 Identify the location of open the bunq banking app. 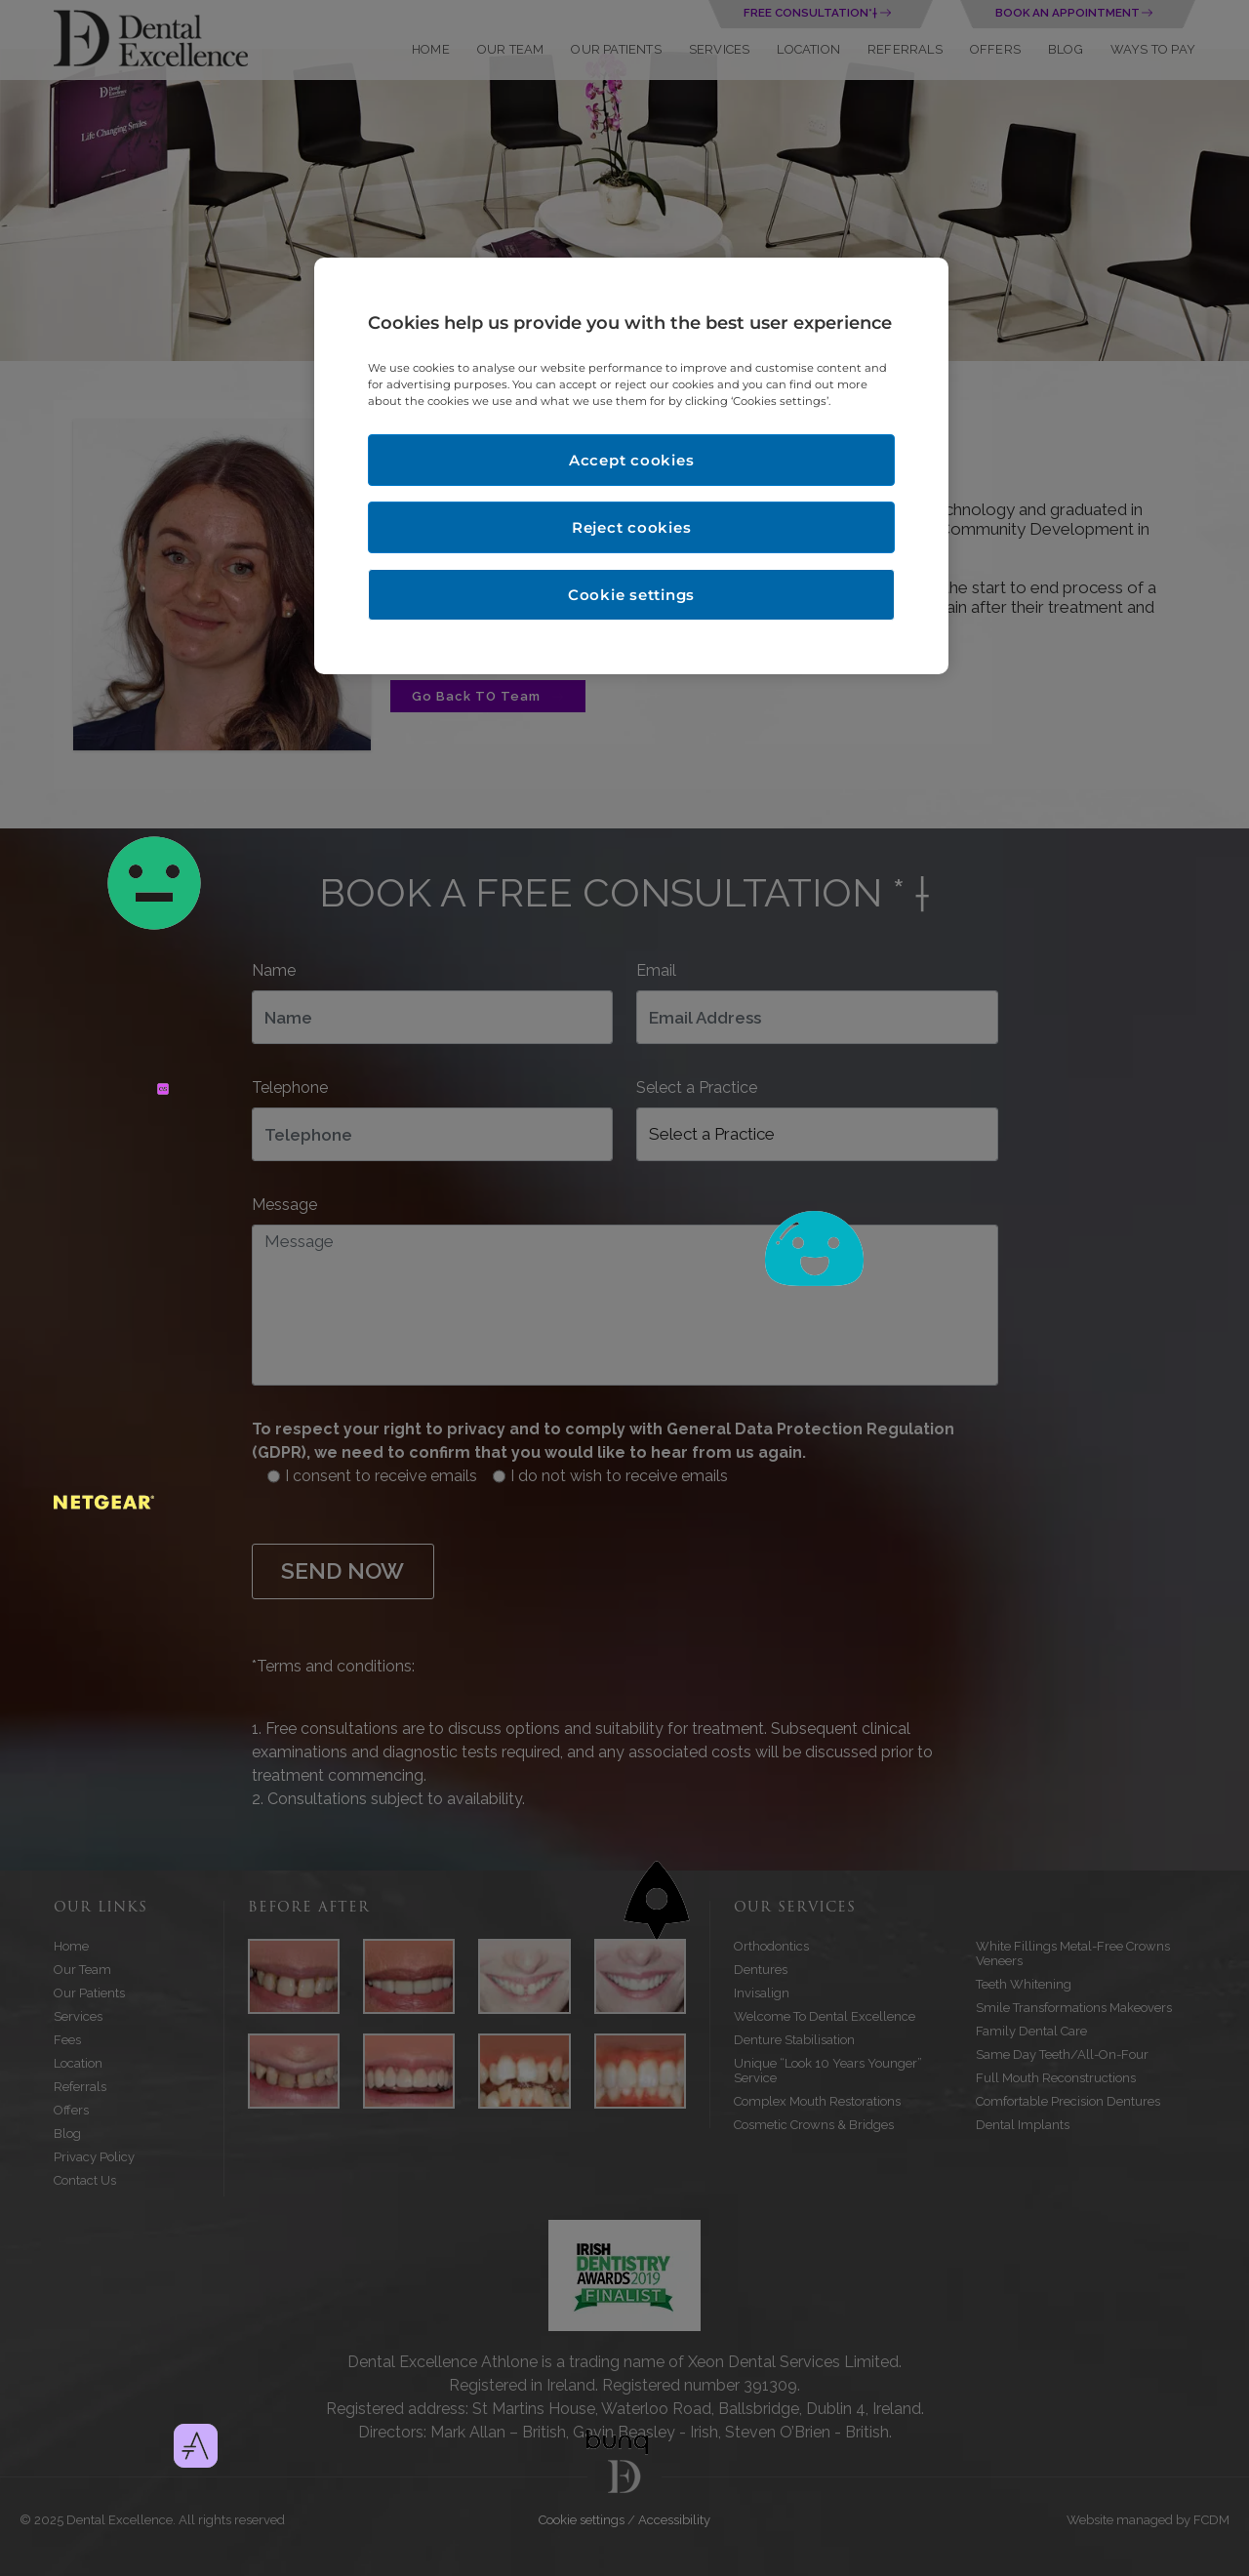
(617, 2441).